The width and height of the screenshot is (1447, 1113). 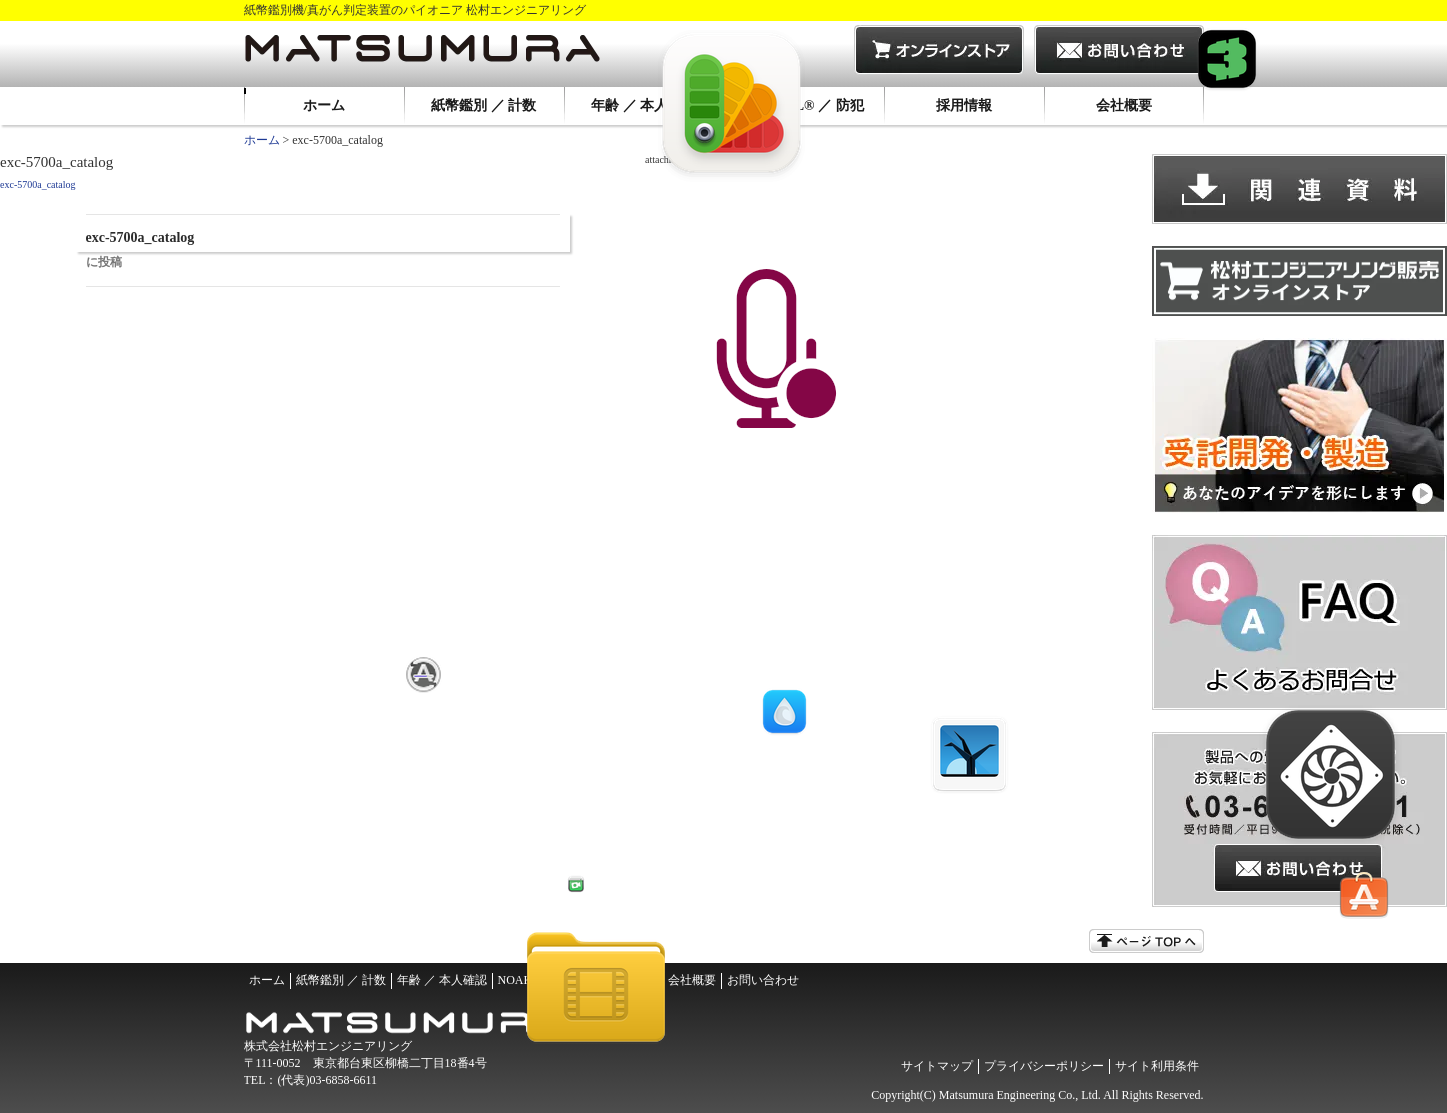 I want to click on open your videos folder, so click(x=596, y=987).